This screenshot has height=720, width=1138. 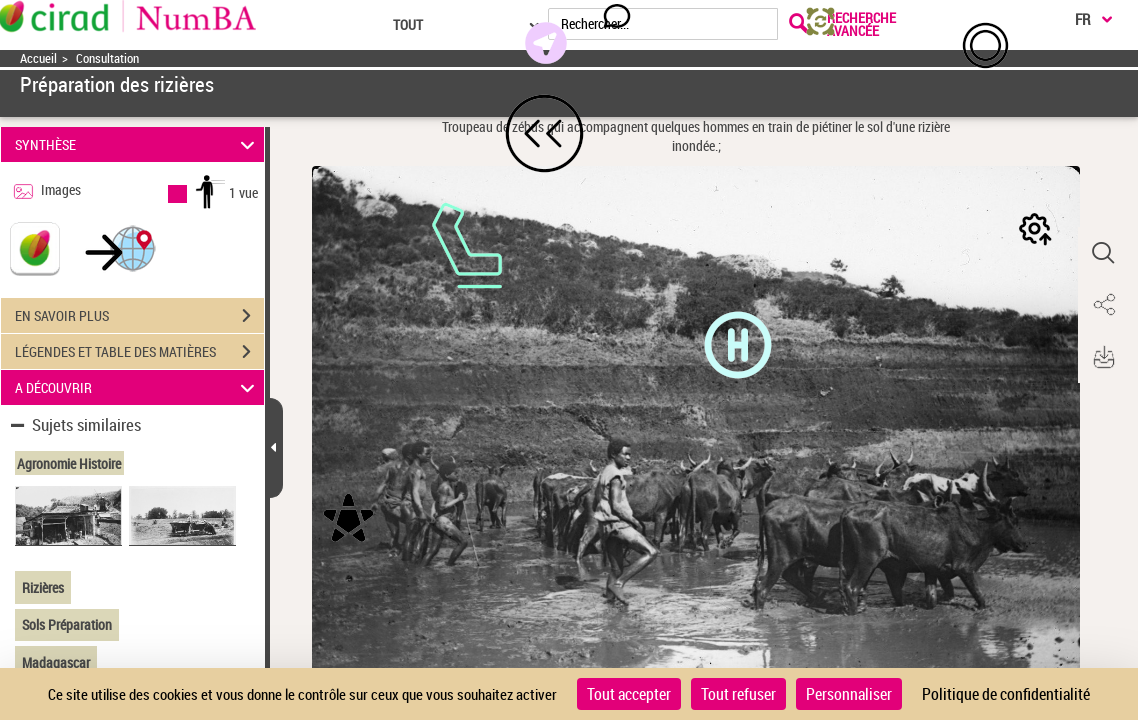 What do you see at coordinates (738, 345) in the screenshot?
I see `locate nearby hospitals or medical facilities` at bounding box center [738, 345].